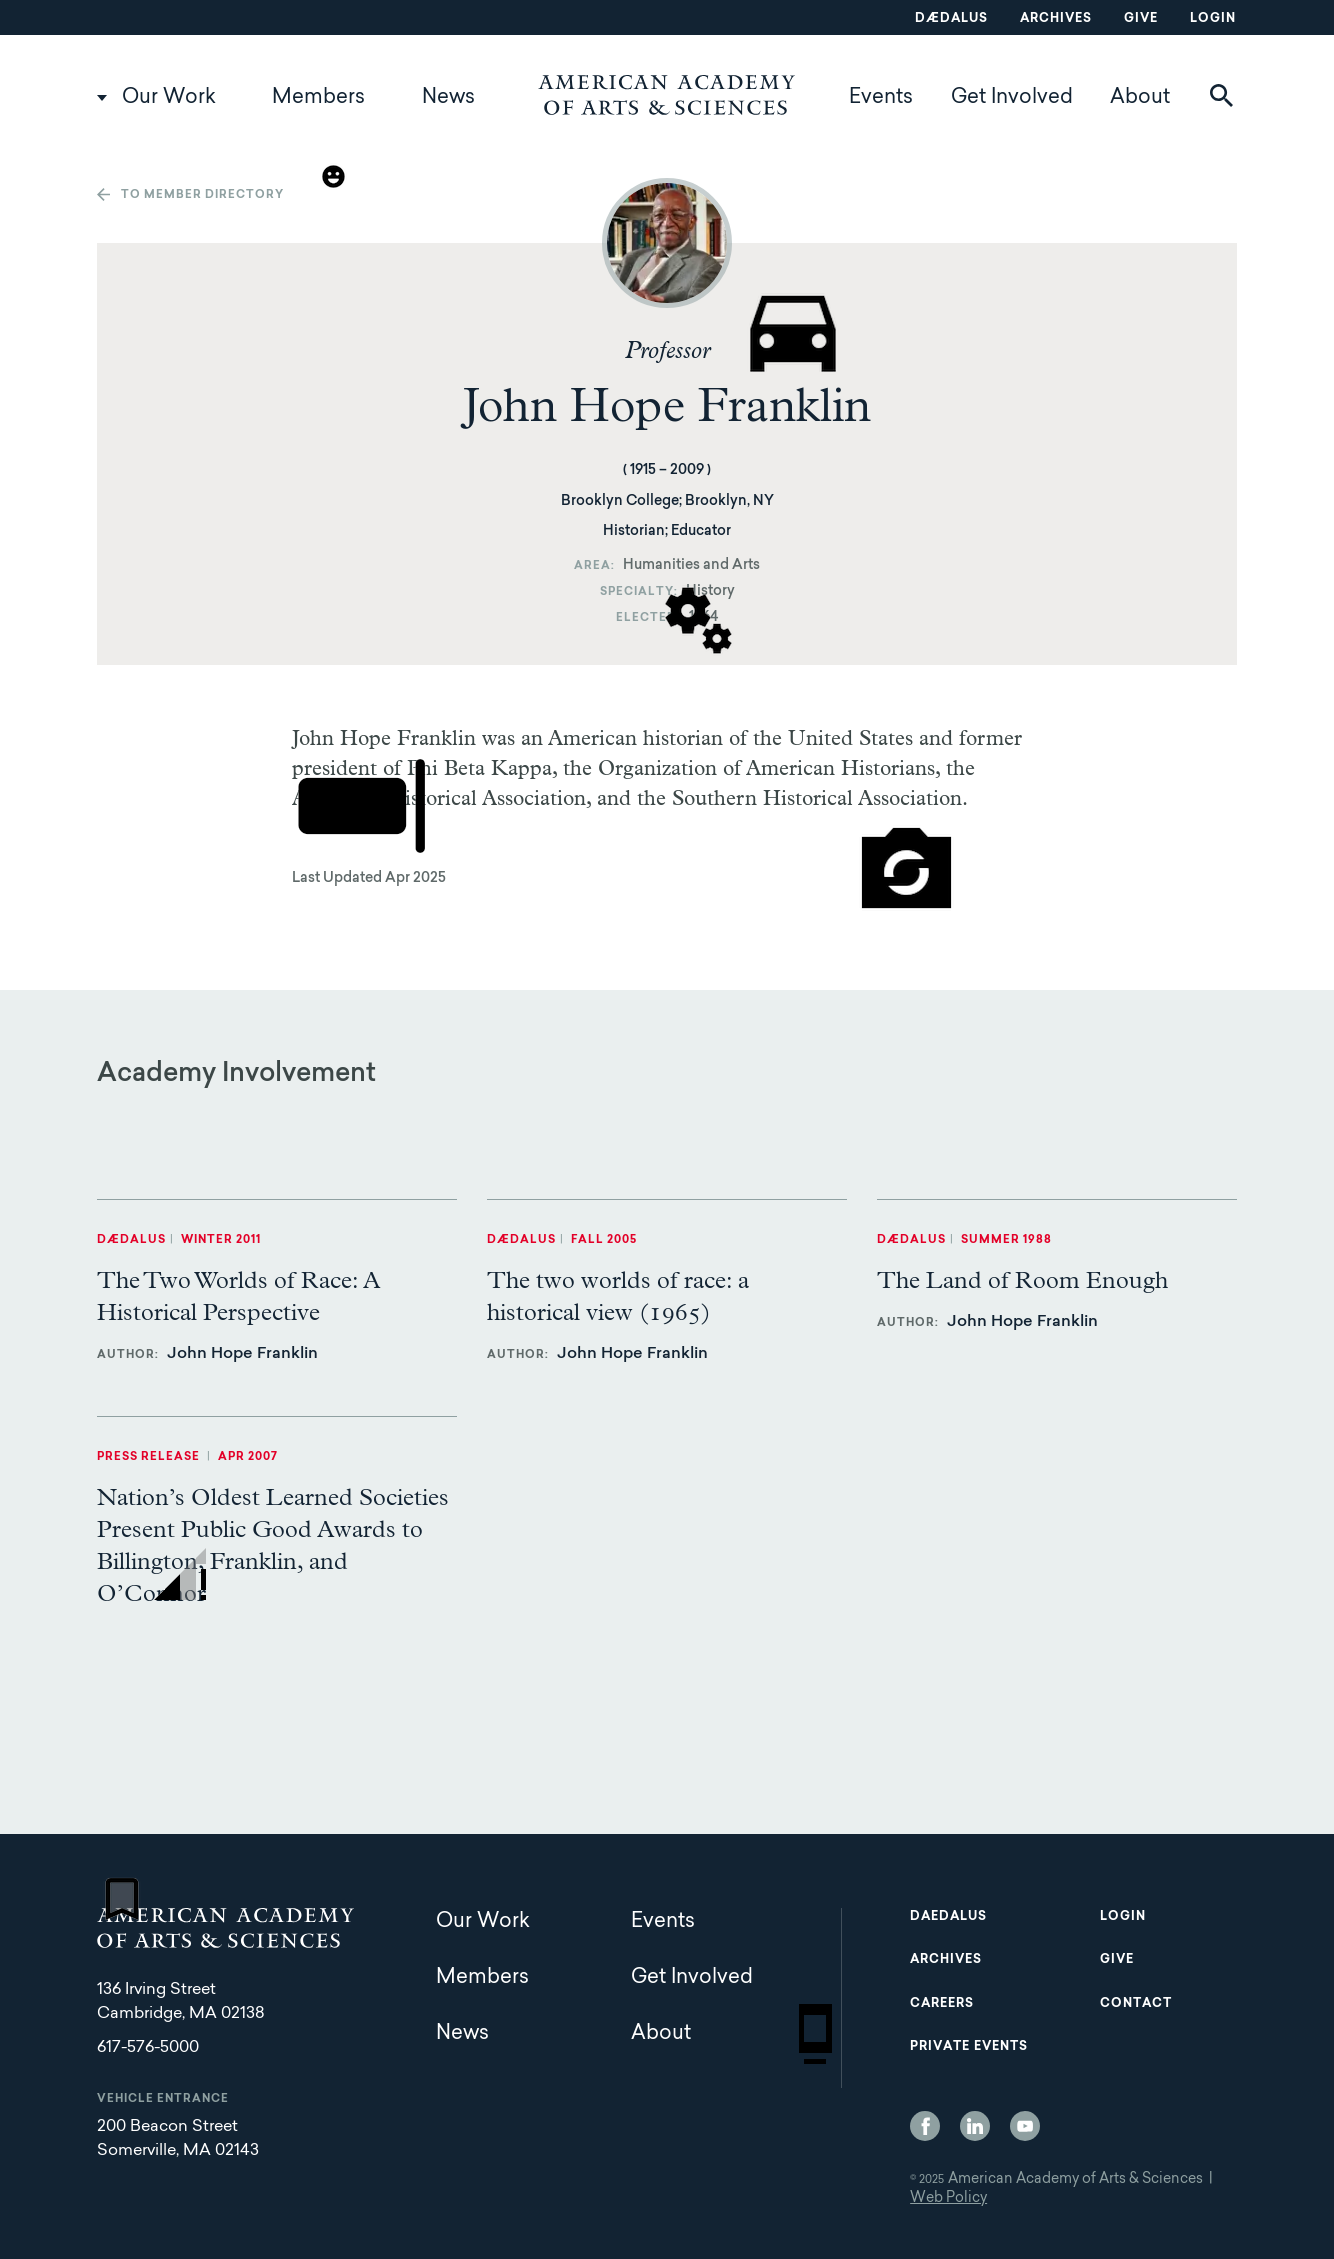 Image resolution: width=1334 pixels, height=2259 pixels. What do you see at coordinates (180, 1574) in the screenshot?
I see `indicates weak cellular signal with no internet connection` at bounding box center [180, 1574].